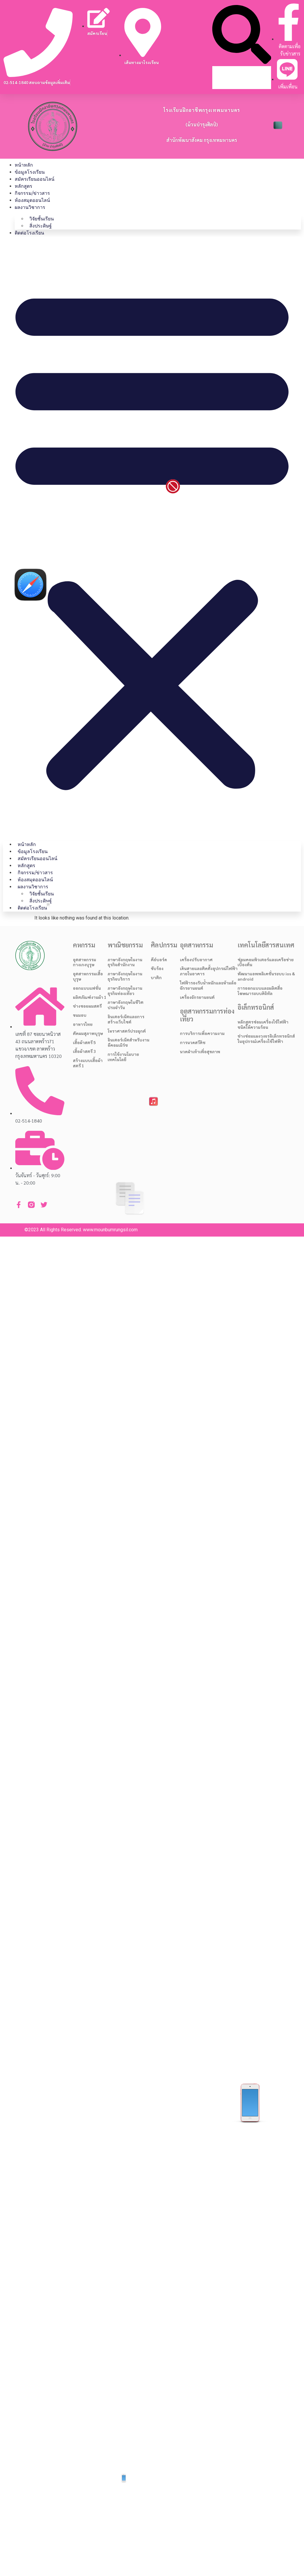  I want to click on open Safari web browser, so click(30, 584).